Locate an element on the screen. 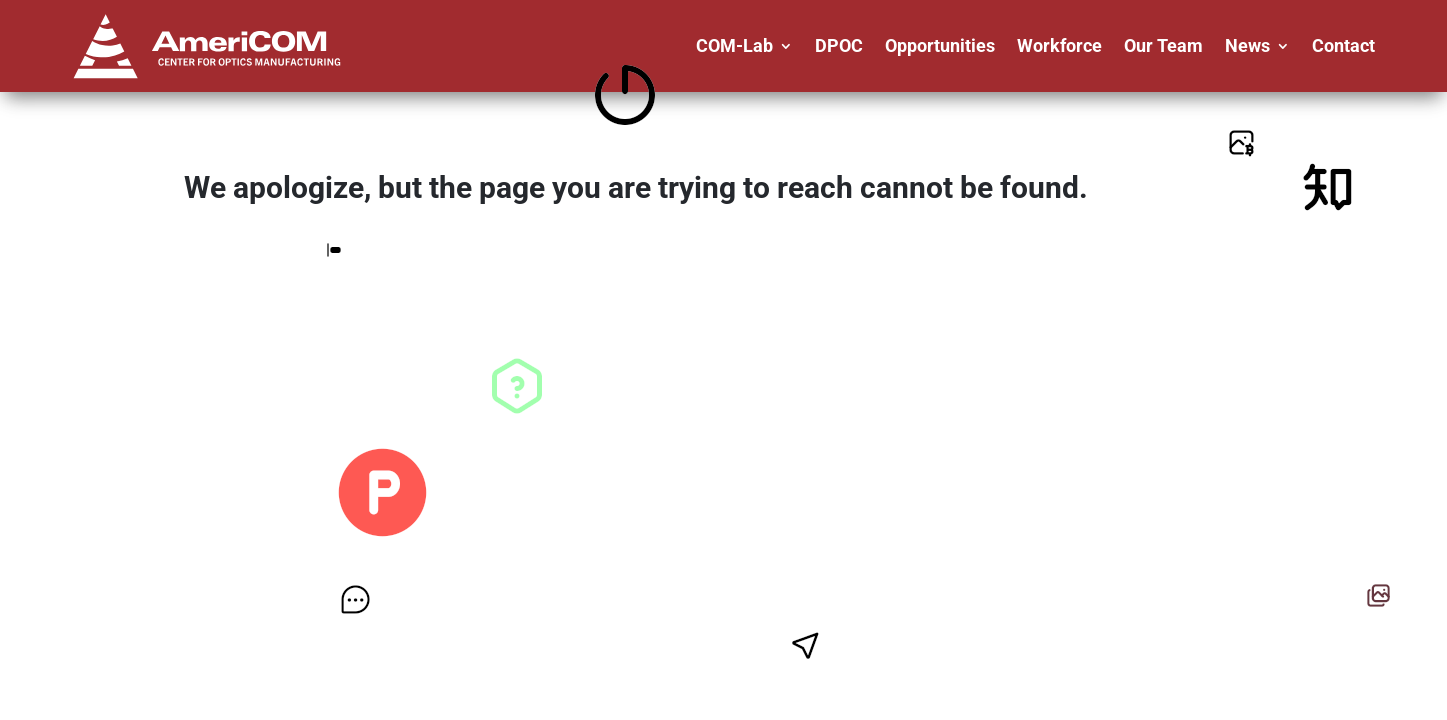  align selected elements to the left is located at coordinates (334, 250).